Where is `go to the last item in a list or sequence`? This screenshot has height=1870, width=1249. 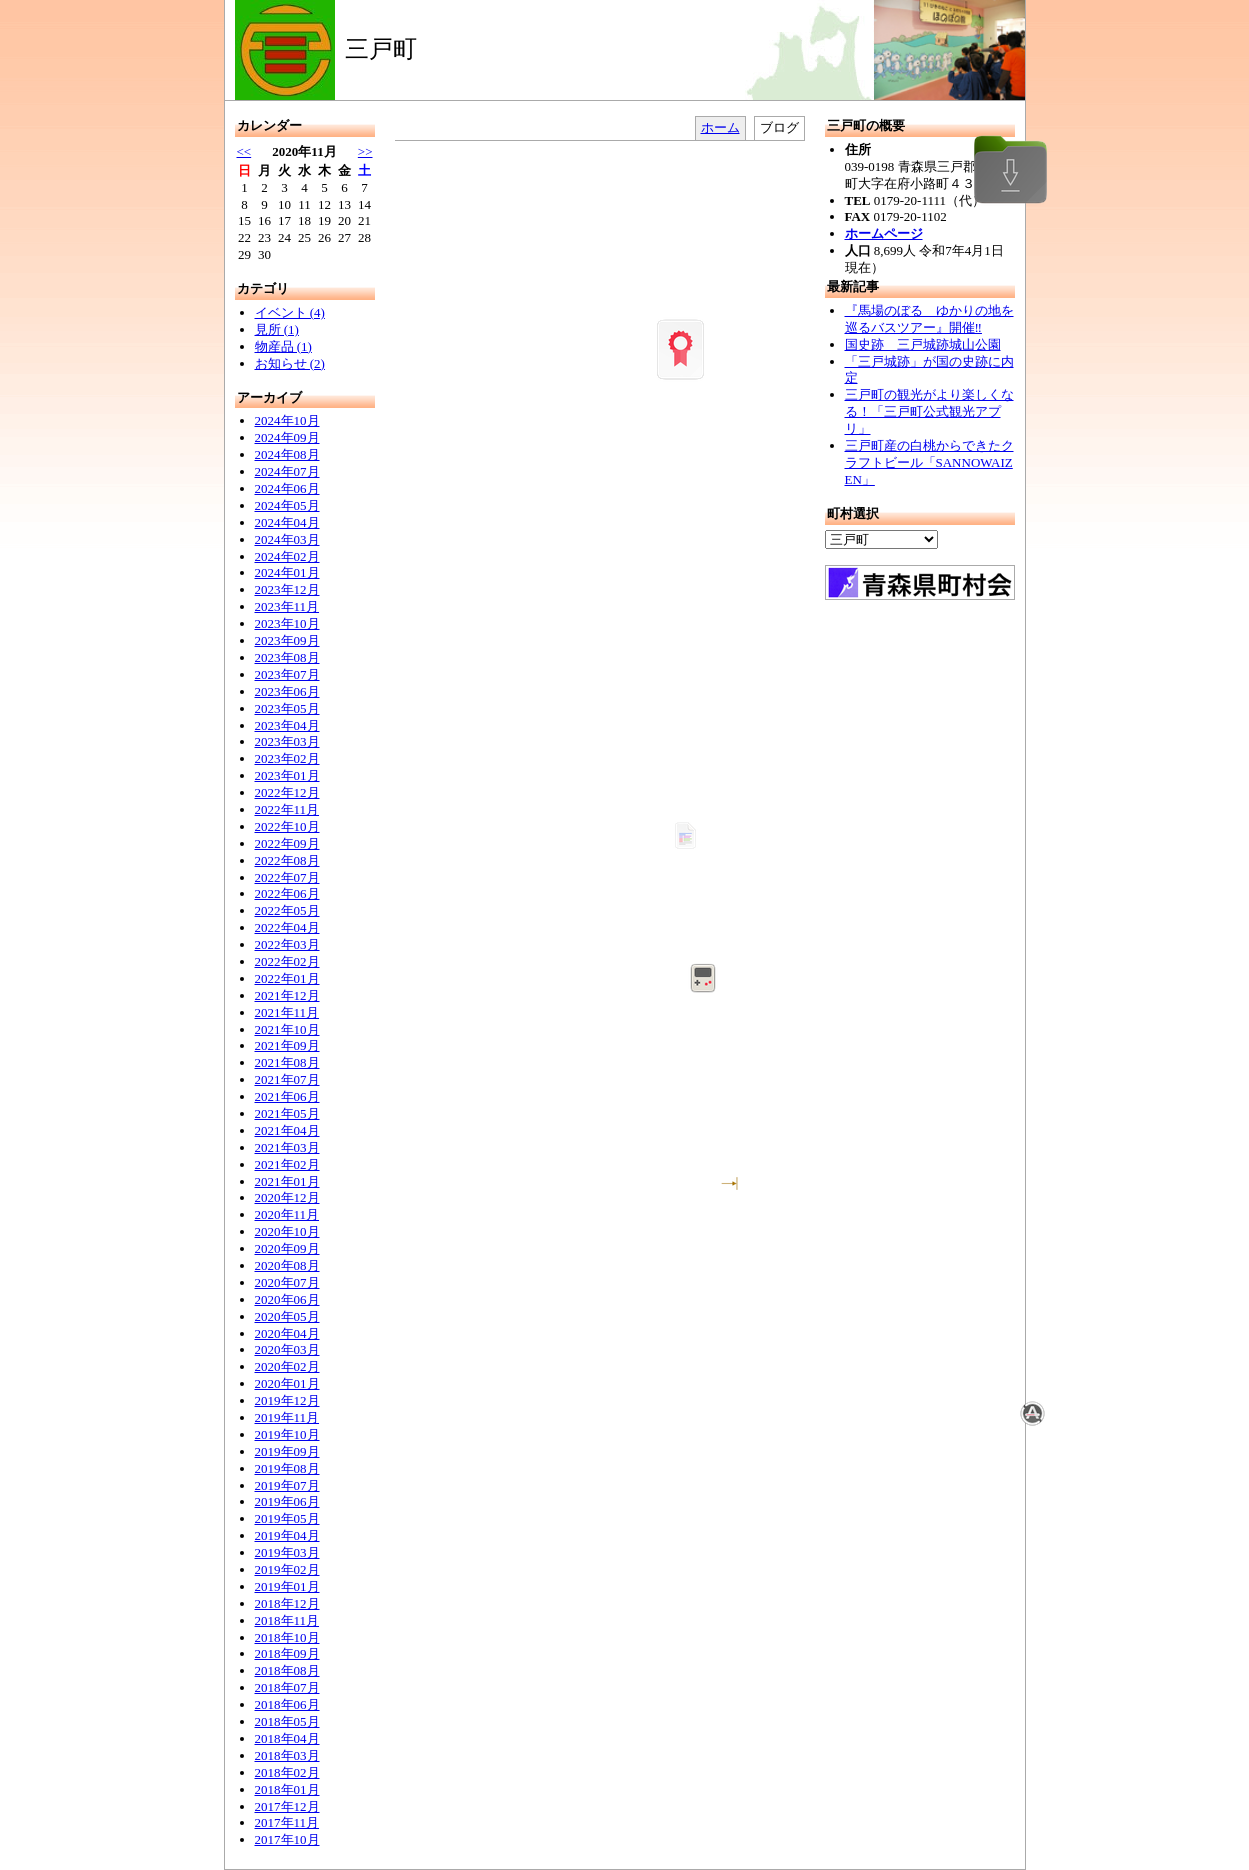
go to the last item in a list or sequence is located at coordinates (729, 1183).